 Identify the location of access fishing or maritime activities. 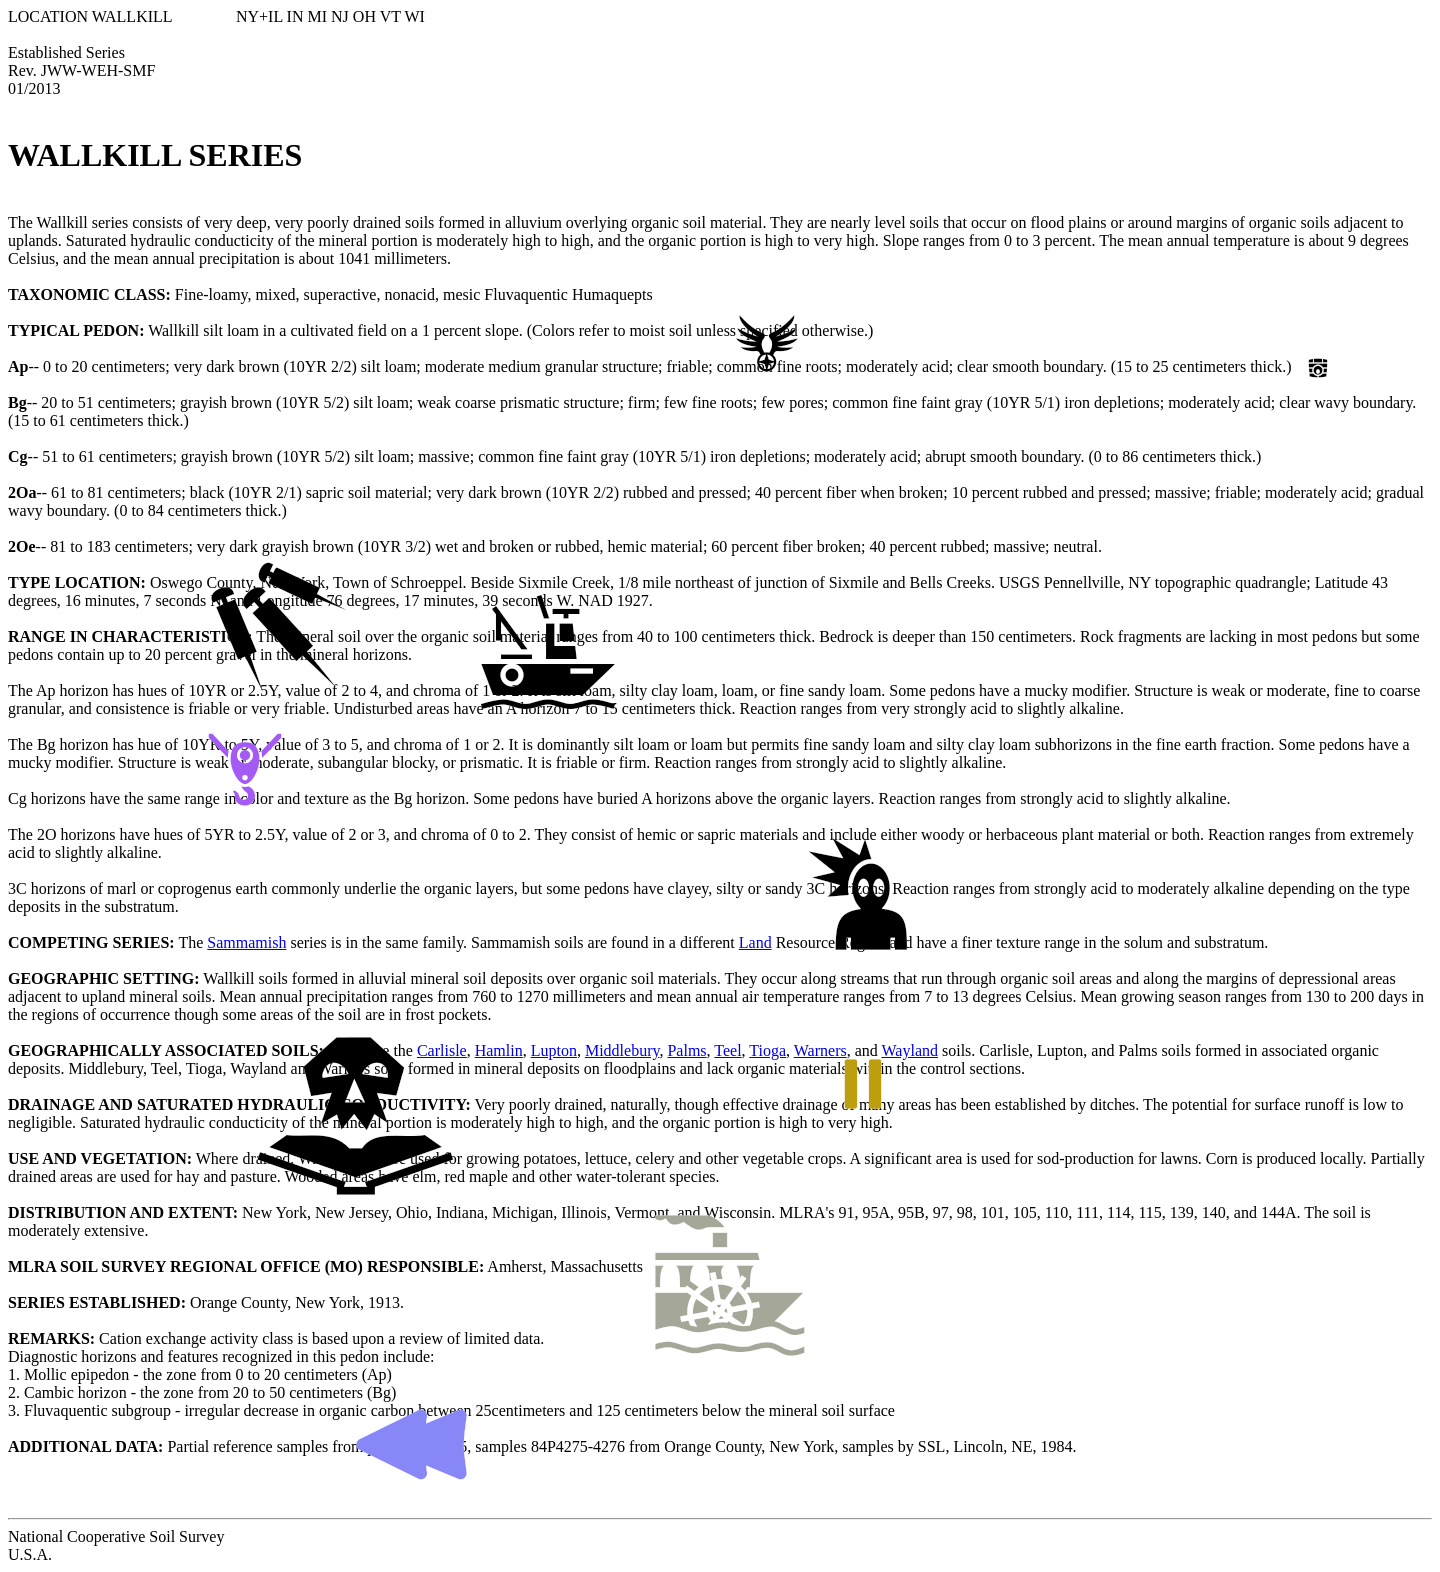
(548, 648).